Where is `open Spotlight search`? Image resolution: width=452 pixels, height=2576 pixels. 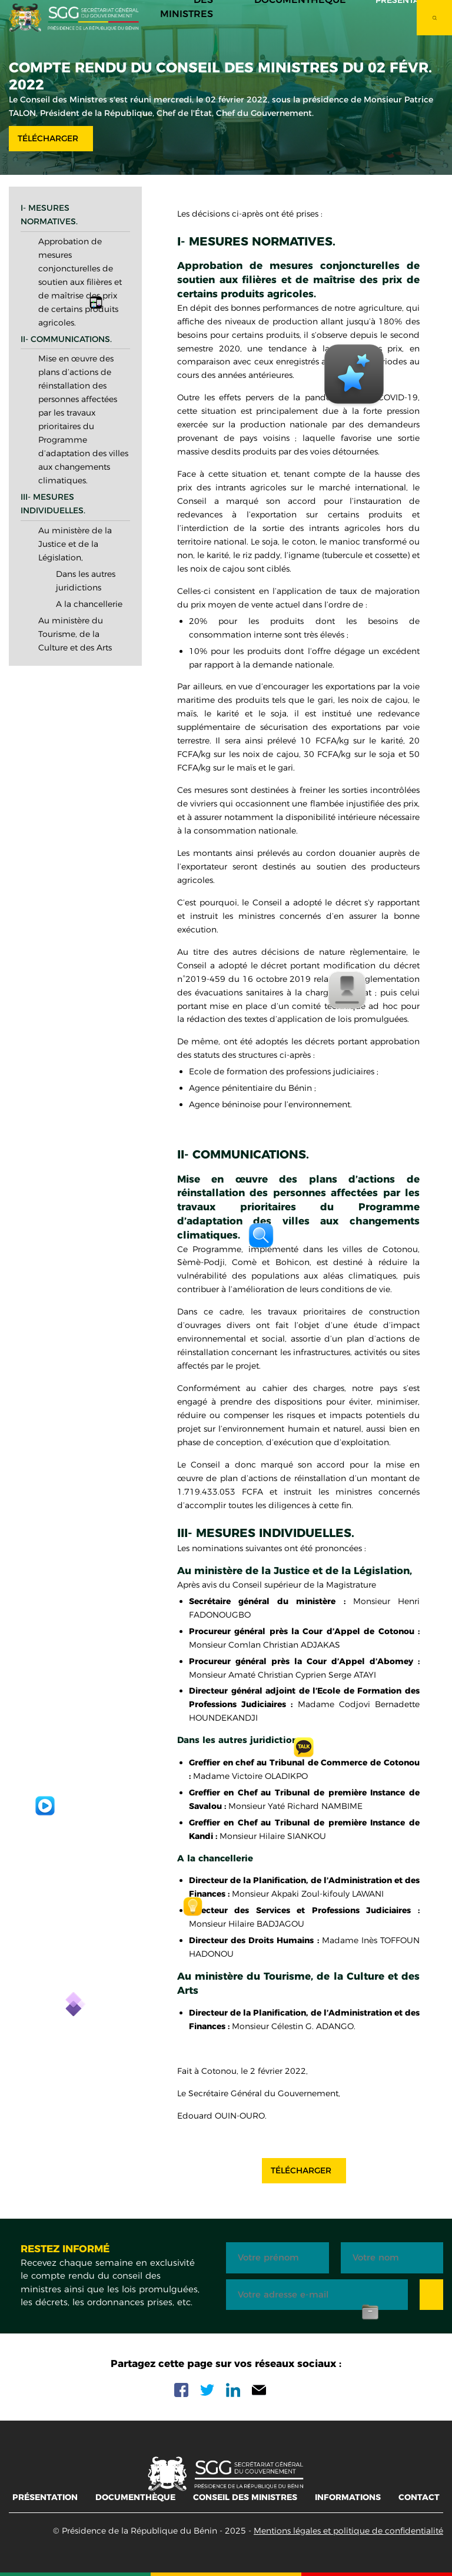
open Spotlight search is located at coordinates (261, 1235).